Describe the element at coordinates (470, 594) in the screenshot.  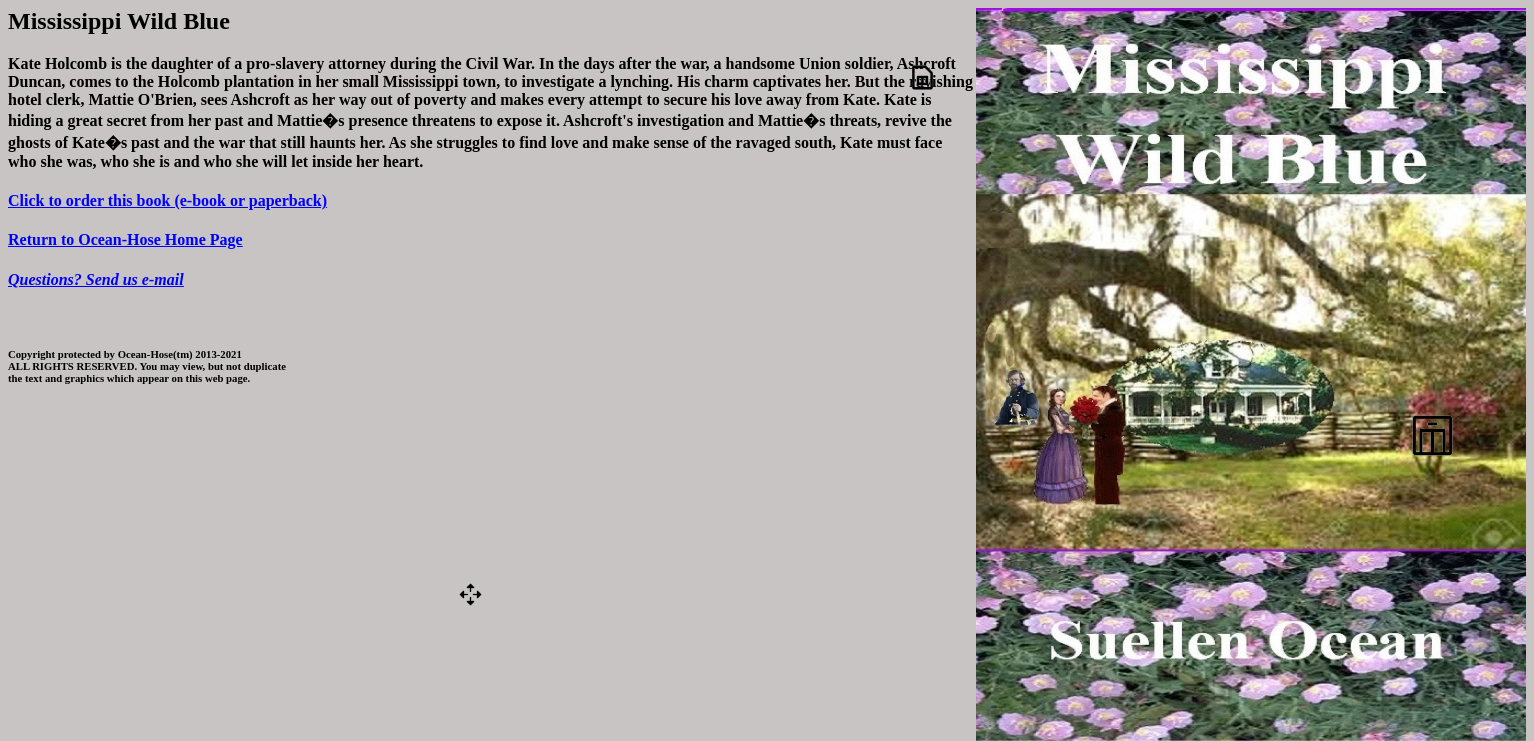
I see `expand content to fullscreen` at that location.